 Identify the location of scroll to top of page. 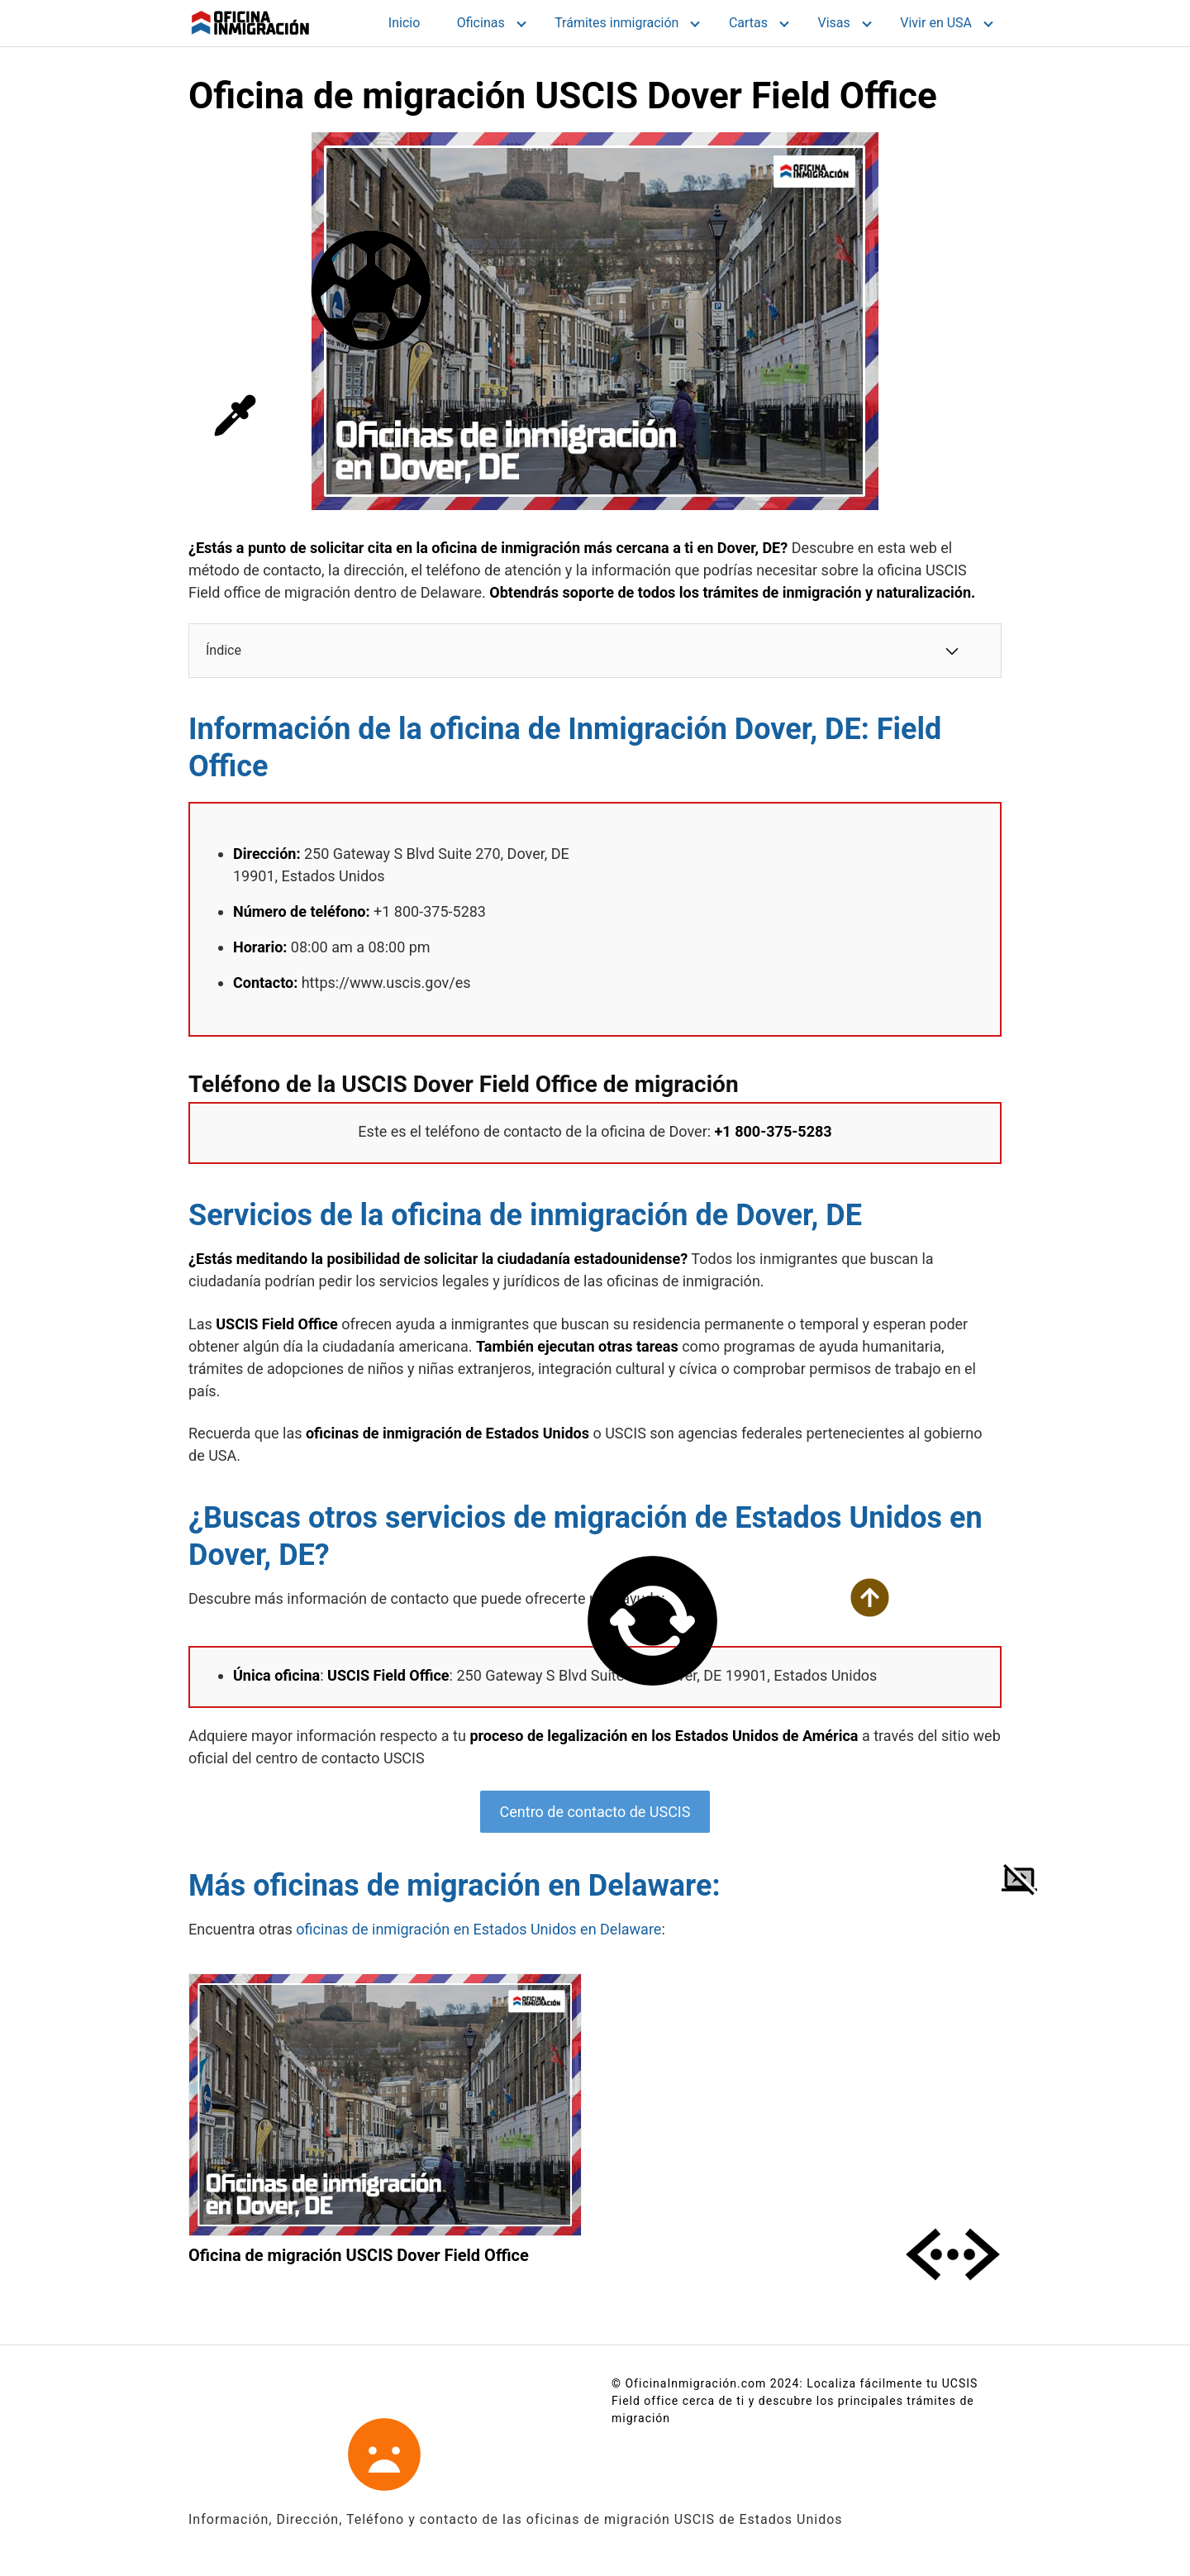
(869, 1597).